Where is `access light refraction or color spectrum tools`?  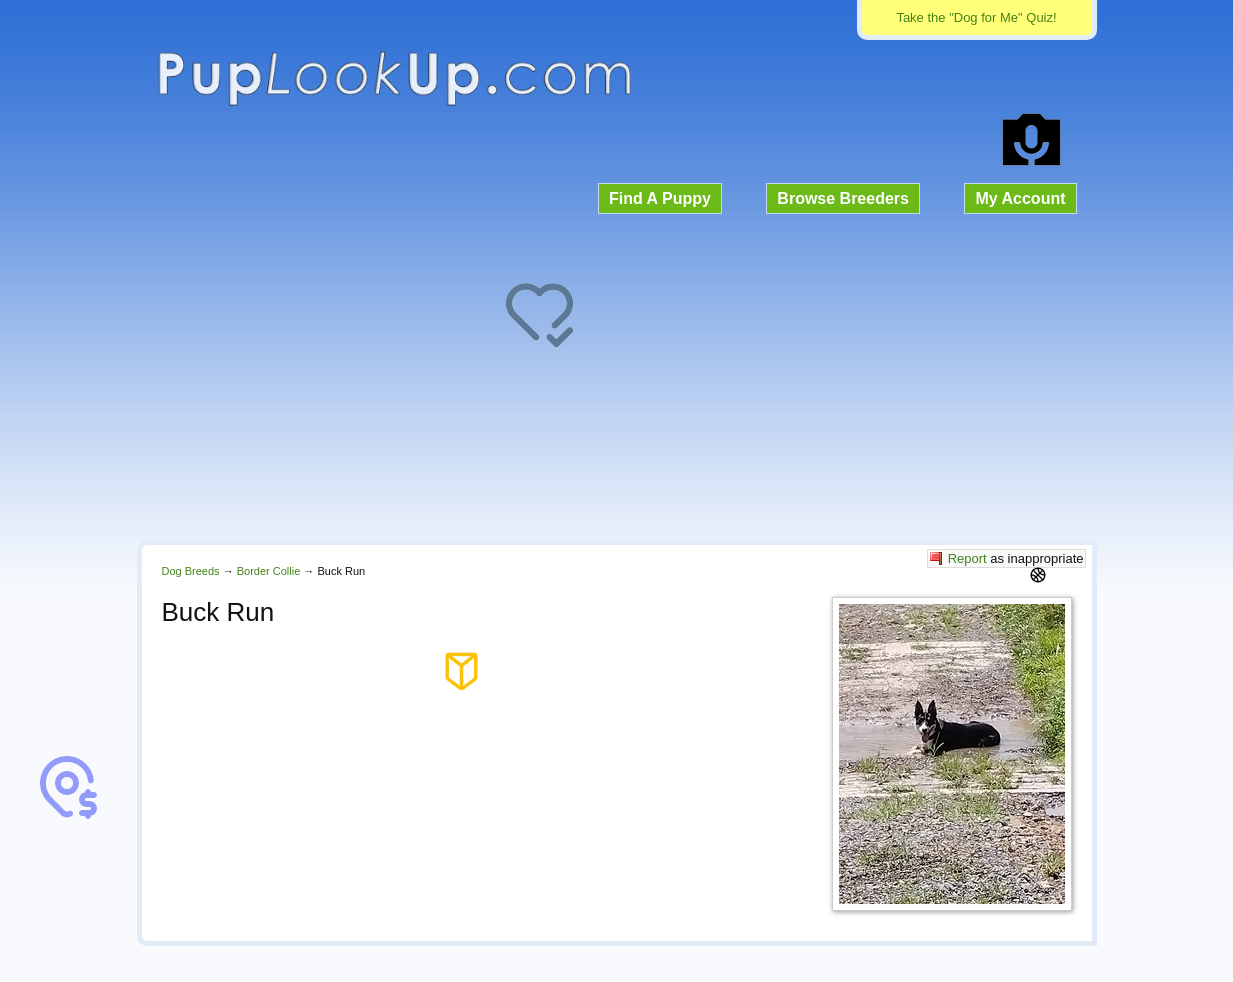
access light refraction or color spectrum tools is located at coordinates (461, 670).